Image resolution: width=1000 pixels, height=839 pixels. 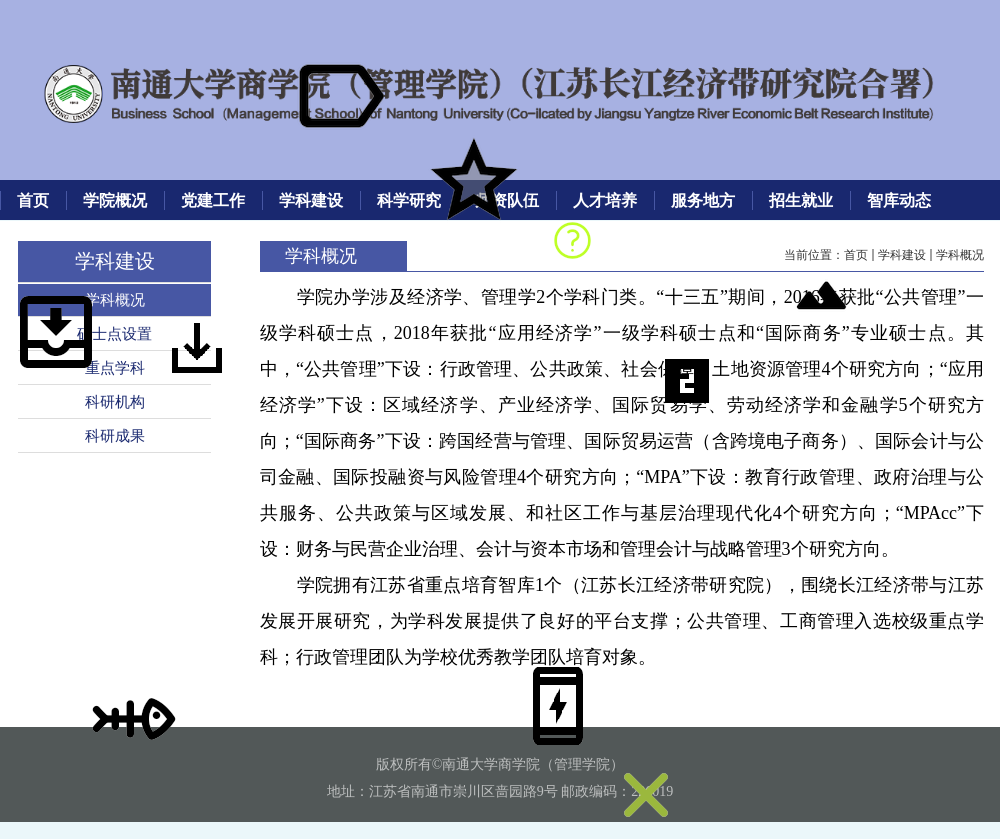 I want to click on find nearby charging stations, so click(x=558, y=706).